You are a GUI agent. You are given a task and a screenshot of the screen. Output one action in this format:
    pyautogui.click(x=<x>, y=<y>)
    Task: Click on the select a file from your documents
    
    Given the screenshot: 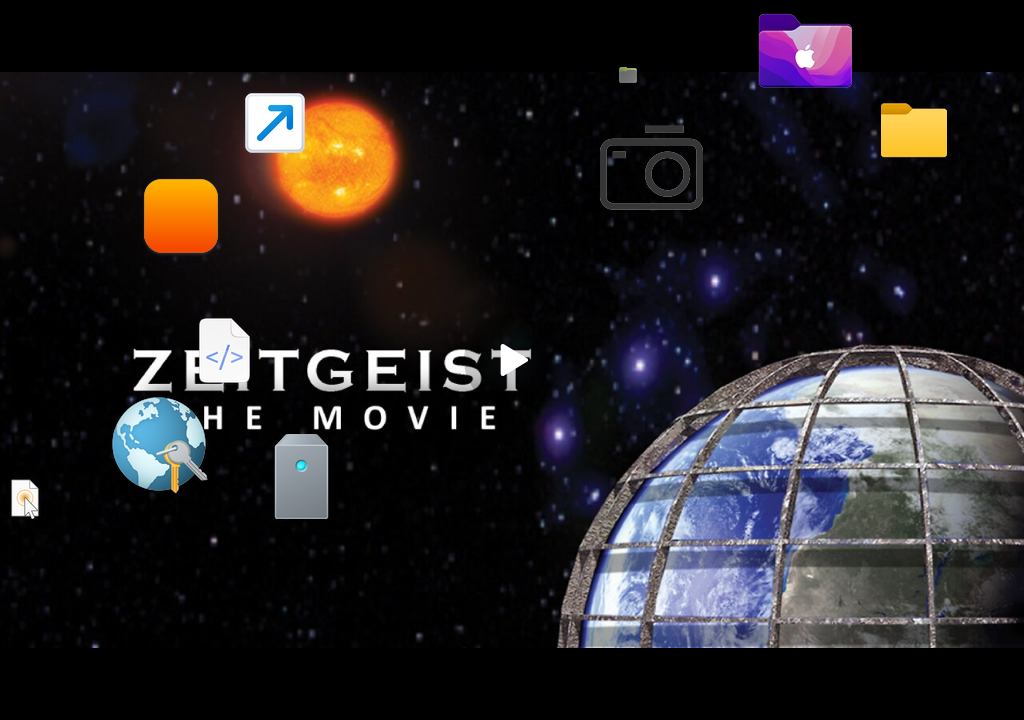 What is the action you would take?
    pyautogui.click(x=25, y=498)
    